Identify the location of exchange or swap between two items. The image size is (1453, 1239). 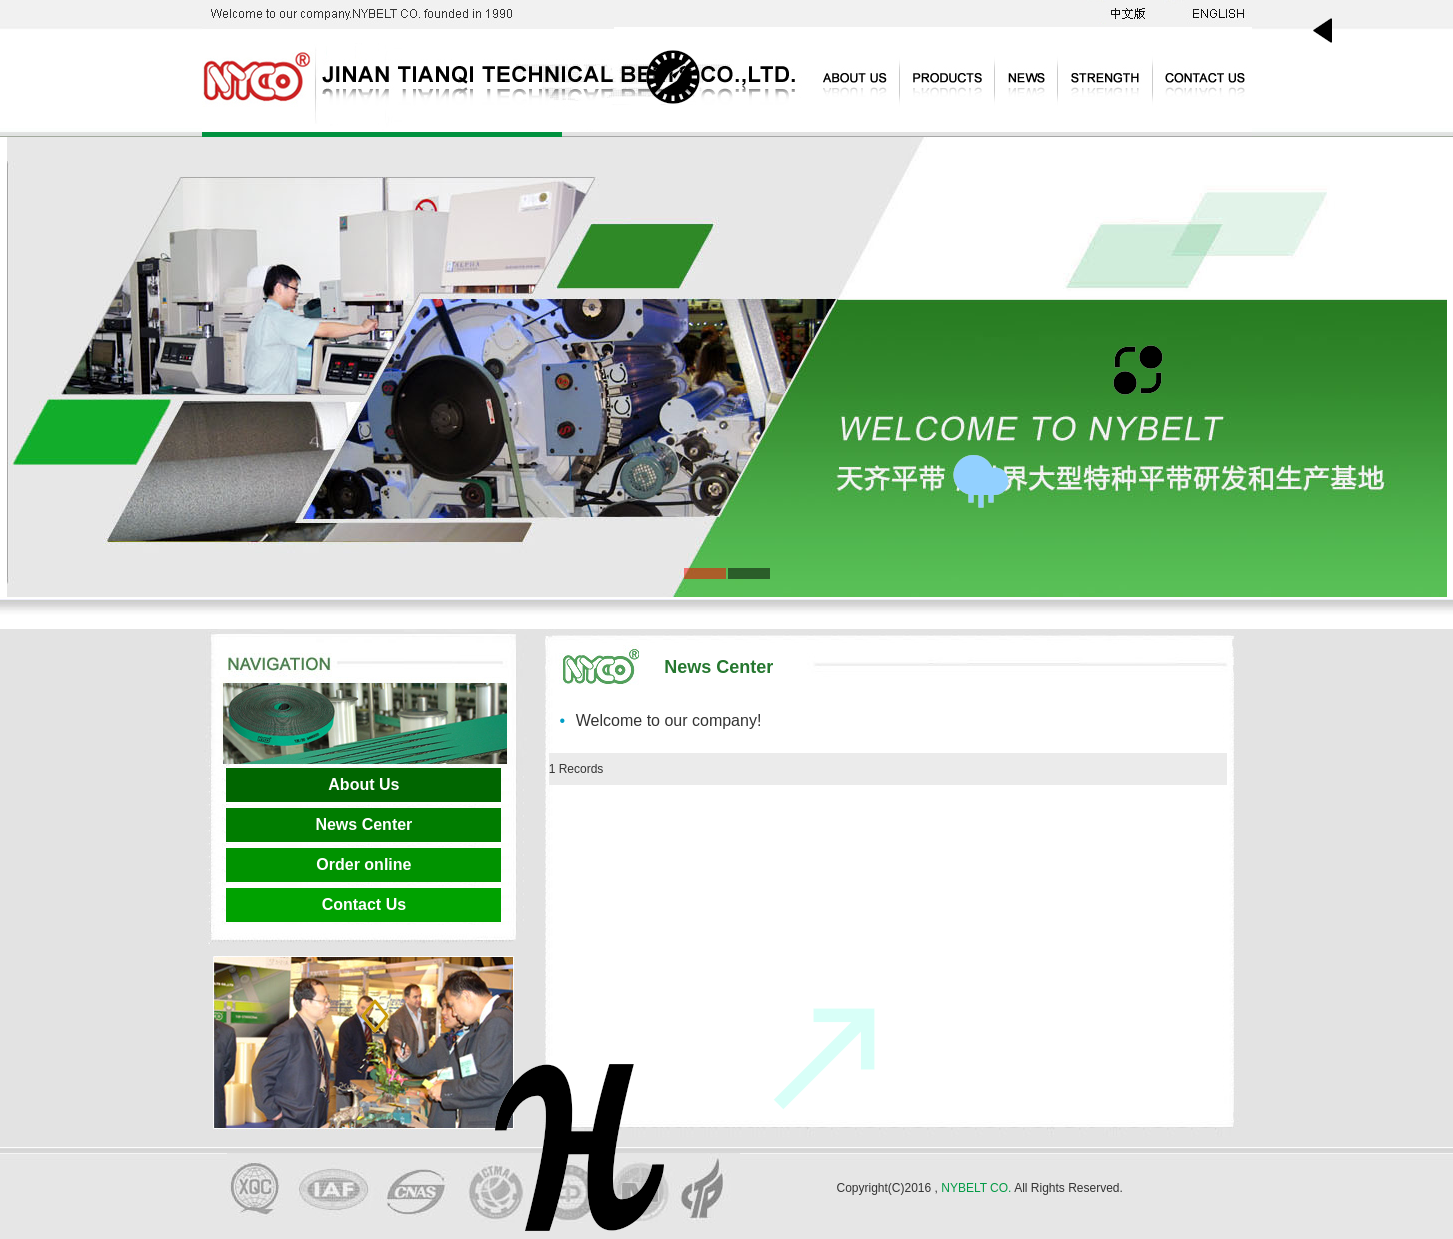
(1138, 370).